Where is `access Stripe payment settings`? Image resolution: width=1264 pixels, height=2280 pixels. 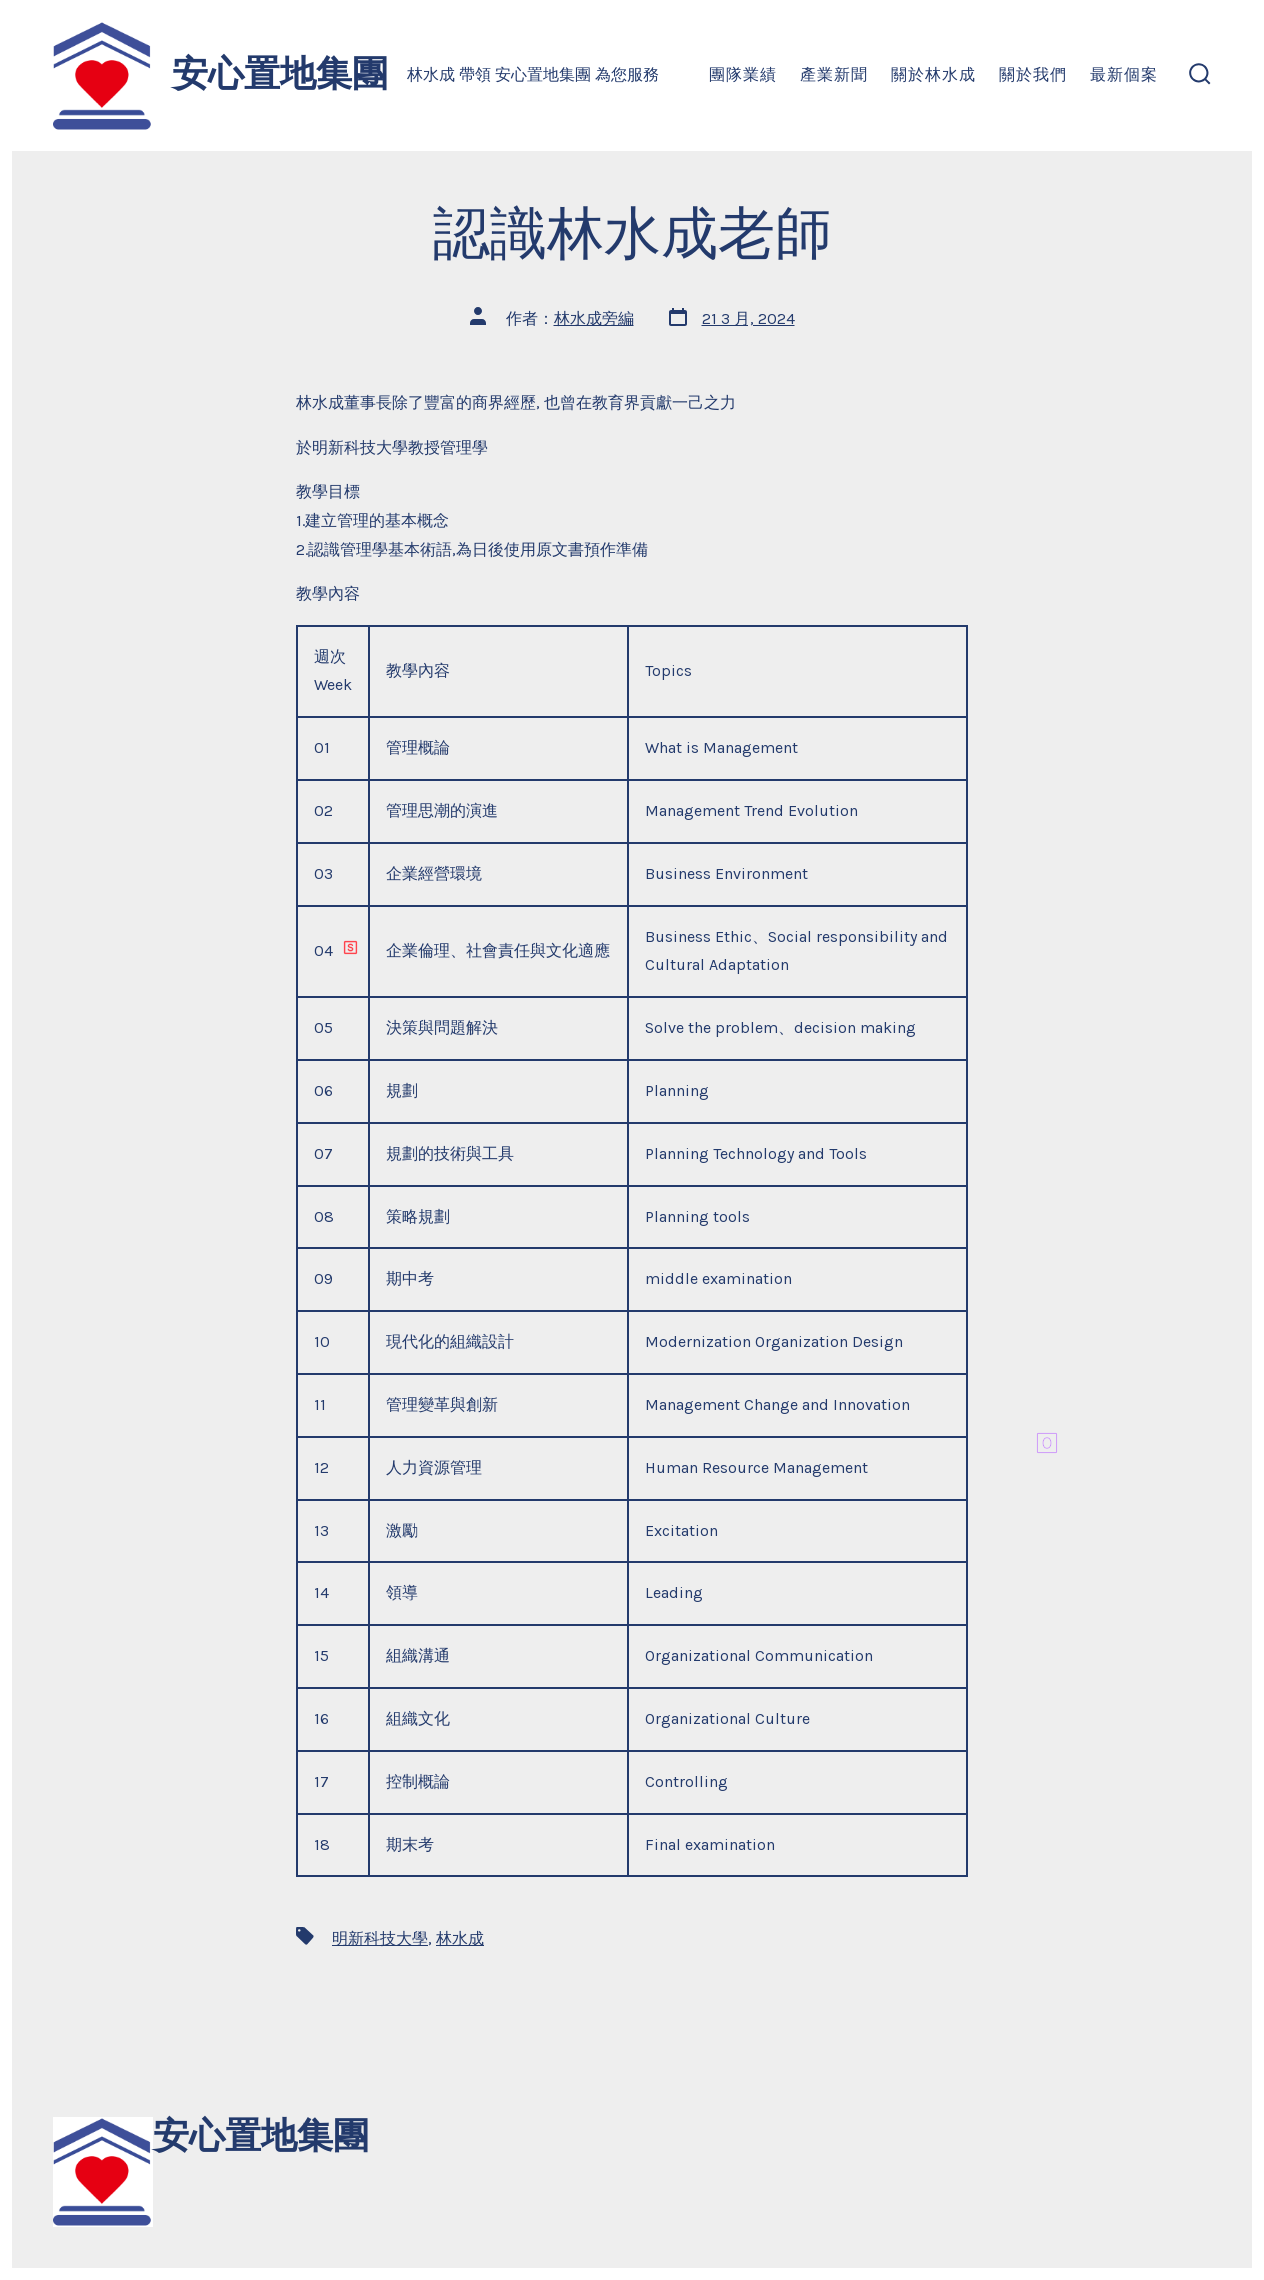 access Stripe payment settings is located at coordinates (350, 947).